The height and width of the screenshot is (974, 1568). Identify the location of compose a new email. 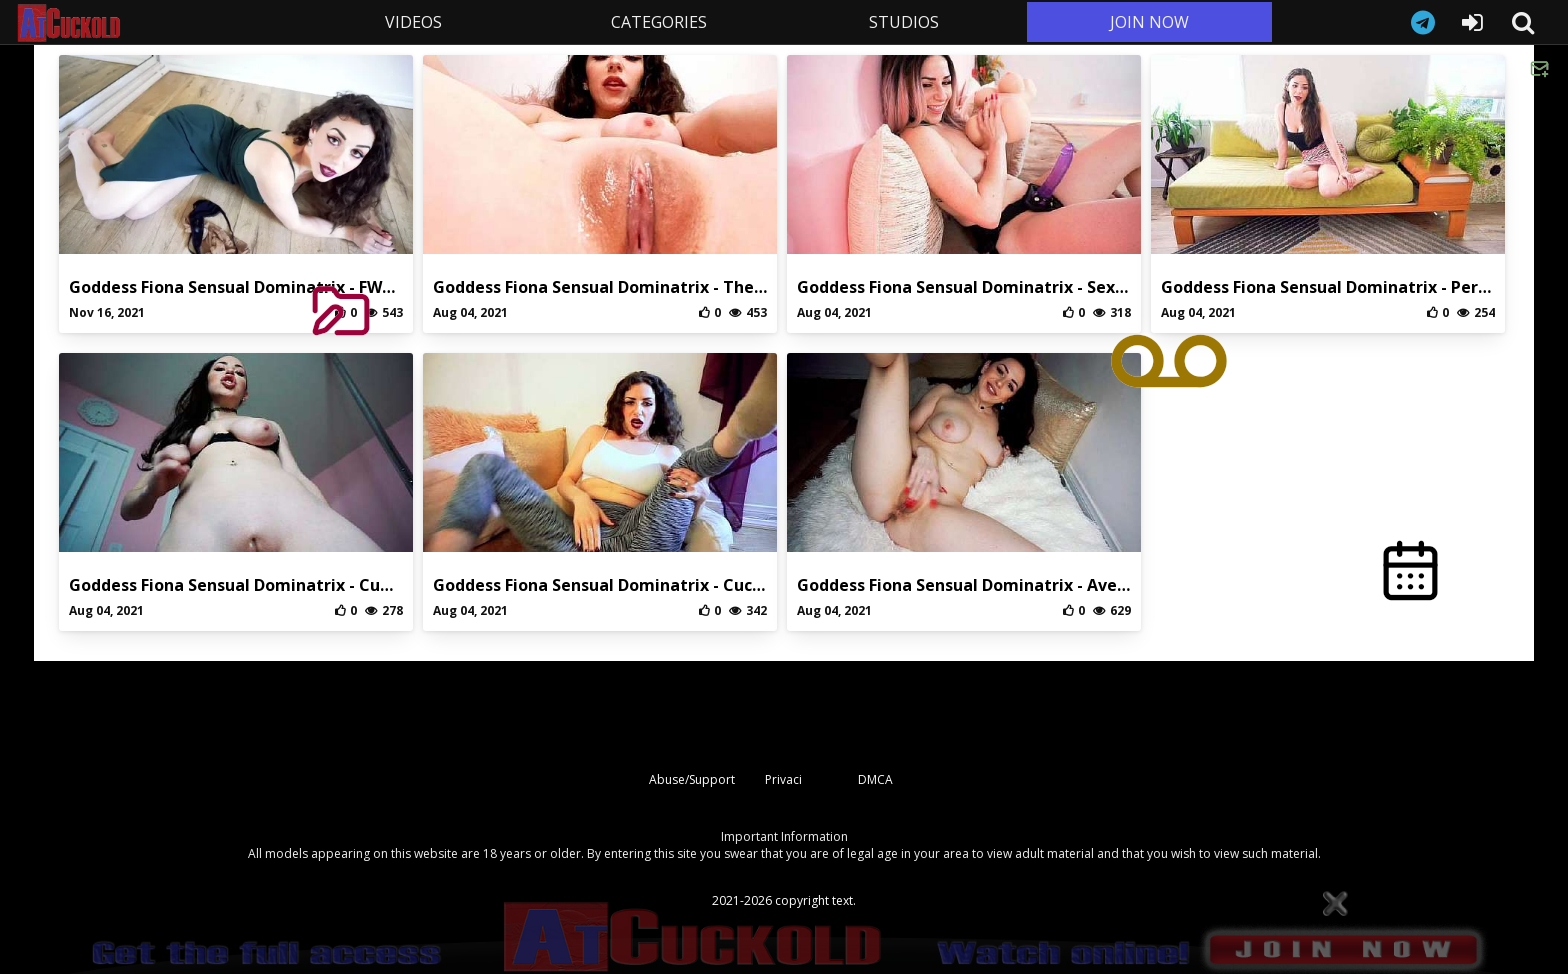
(1539, 68).